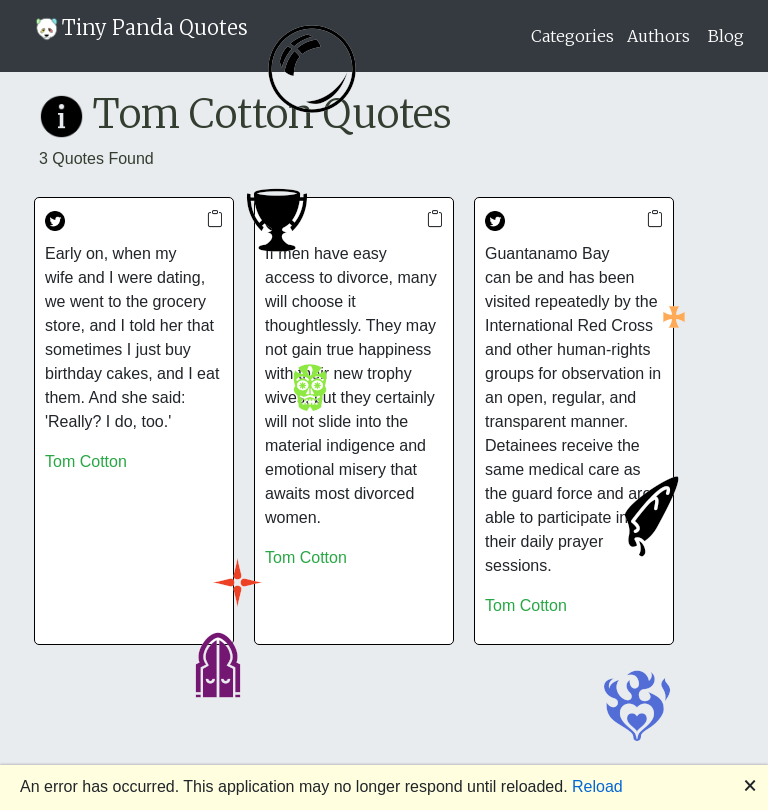 Image resolution: width=768 pixels, height=810 pixels. Describe the element at coordinates (310, 387) in the screenshot. I see `día de los muertos themed game element or decoration` at that location.